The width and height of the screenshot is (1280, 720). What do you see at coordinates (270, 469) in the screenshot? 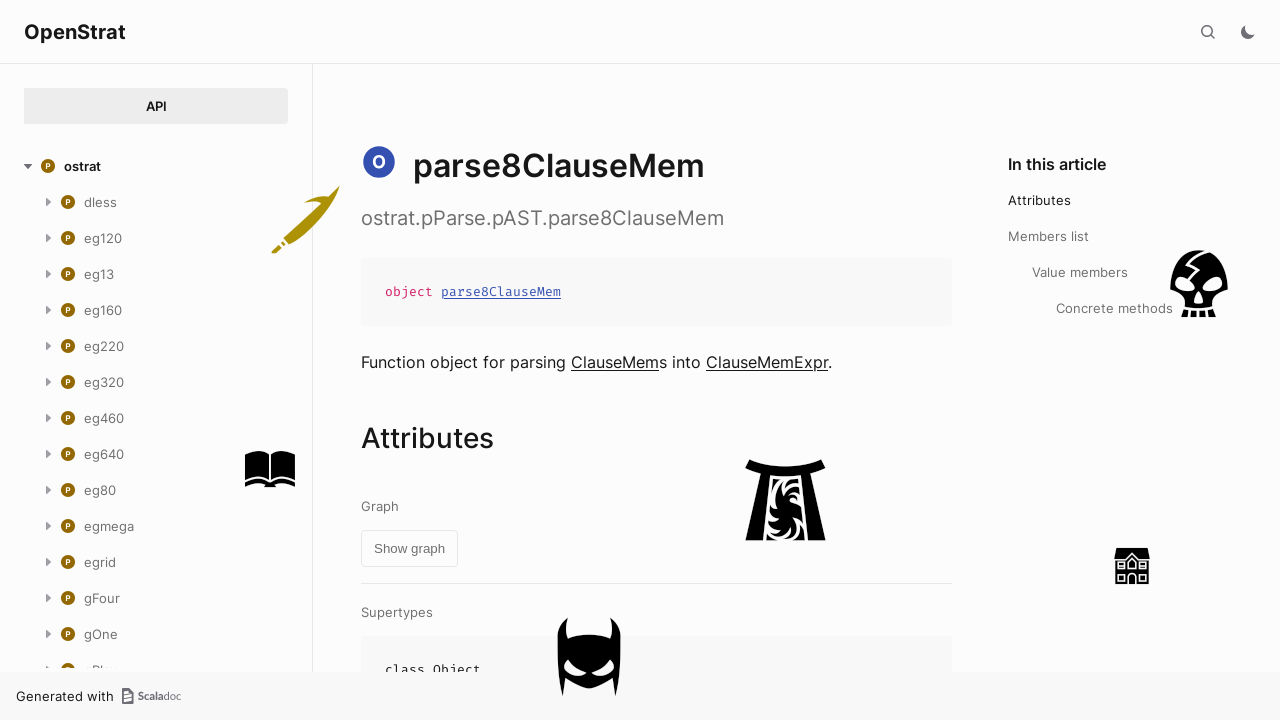
I see `open the reading or library section` at bounding box center [270, 469].